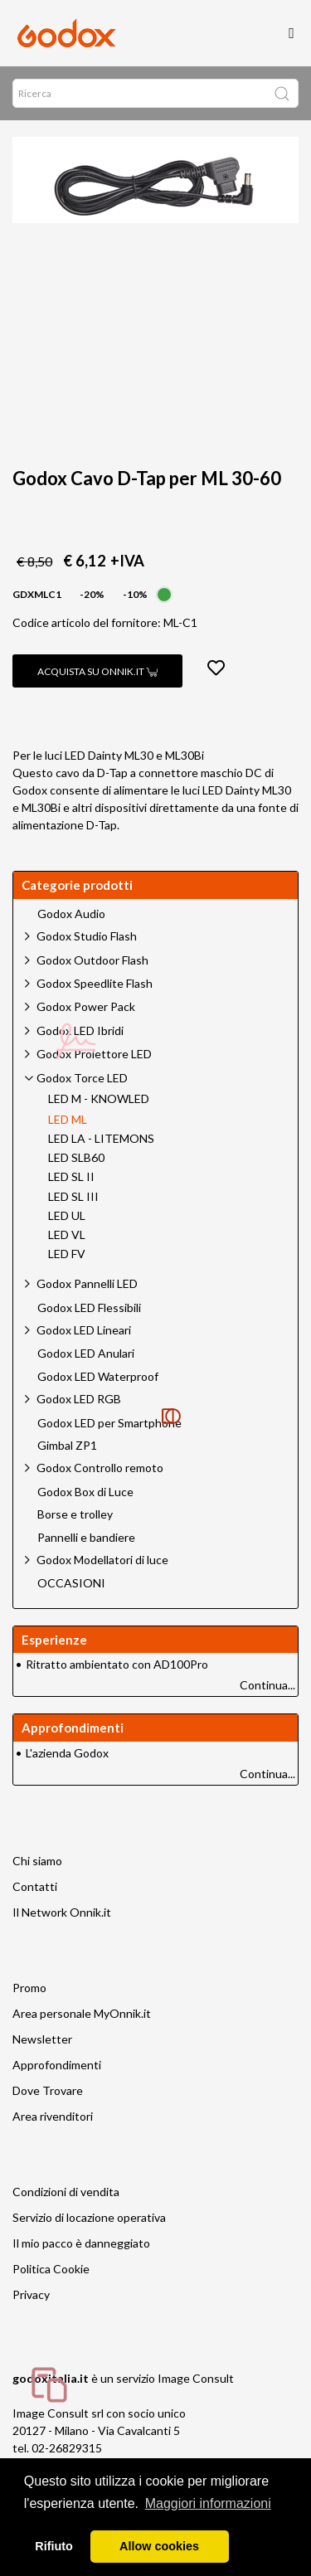  Describe the element at coordinates (75, 1041) in the screenshot. I see `add your signature to a document` at that location.